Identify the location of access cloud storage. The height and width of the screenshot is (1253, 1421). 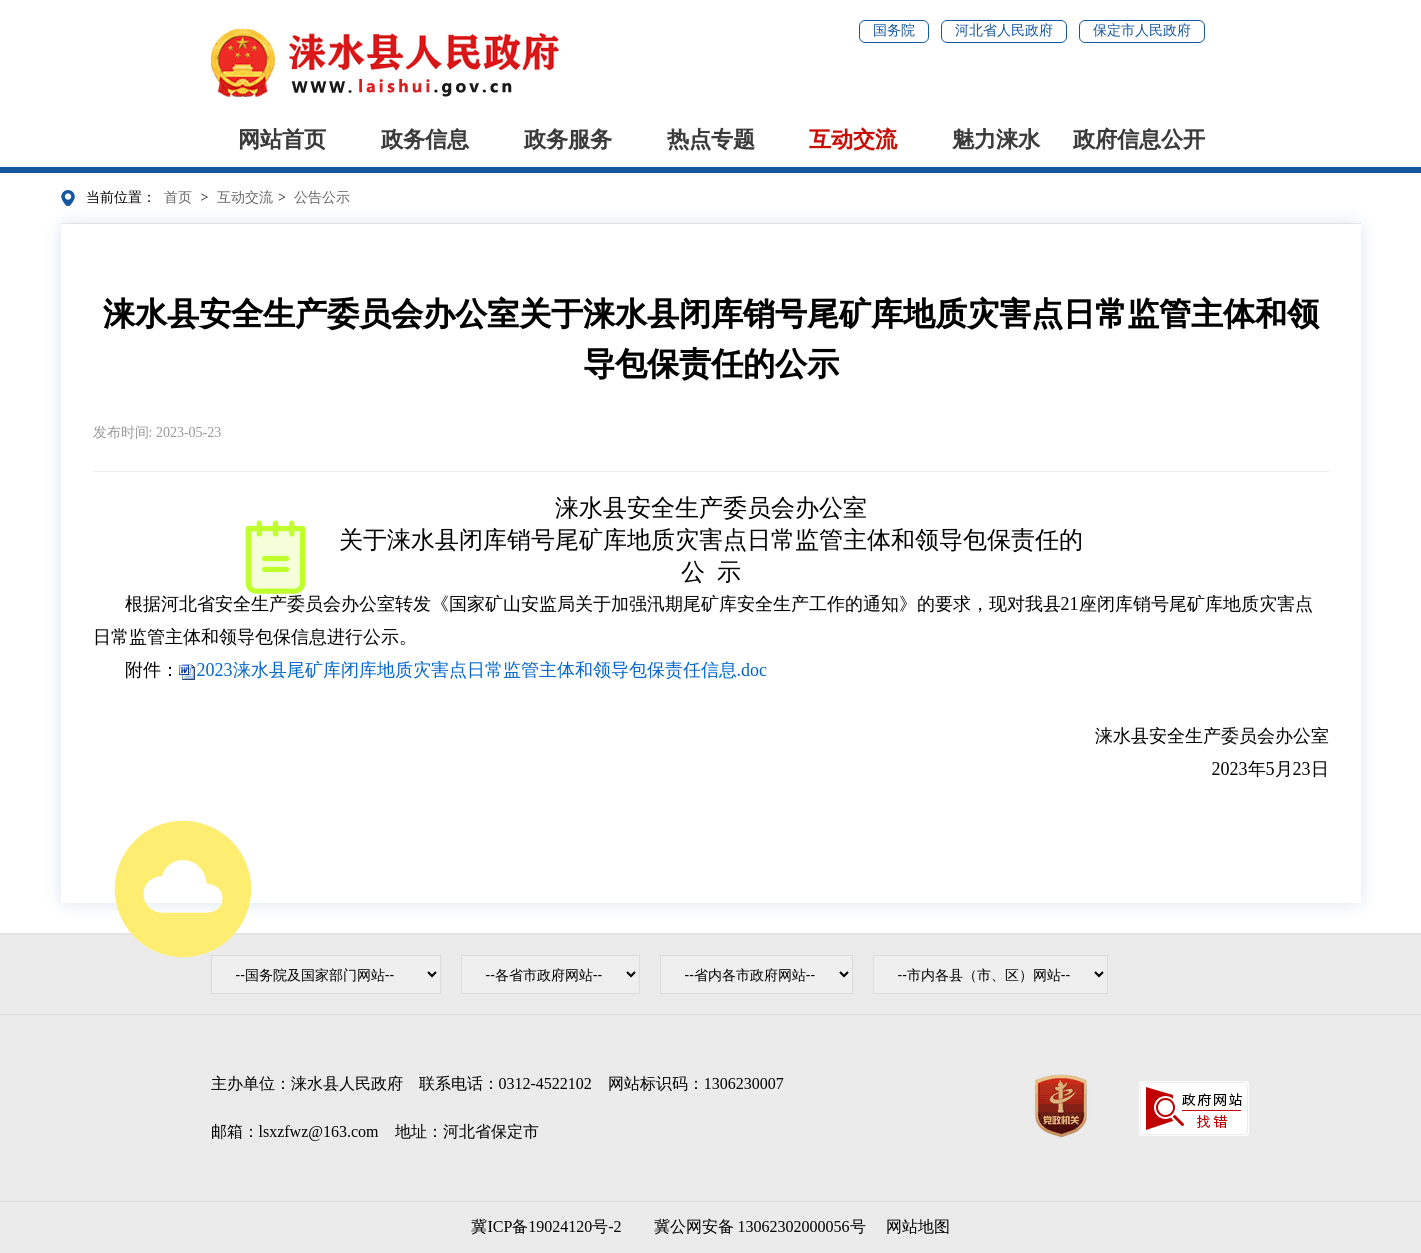
(183, 889).